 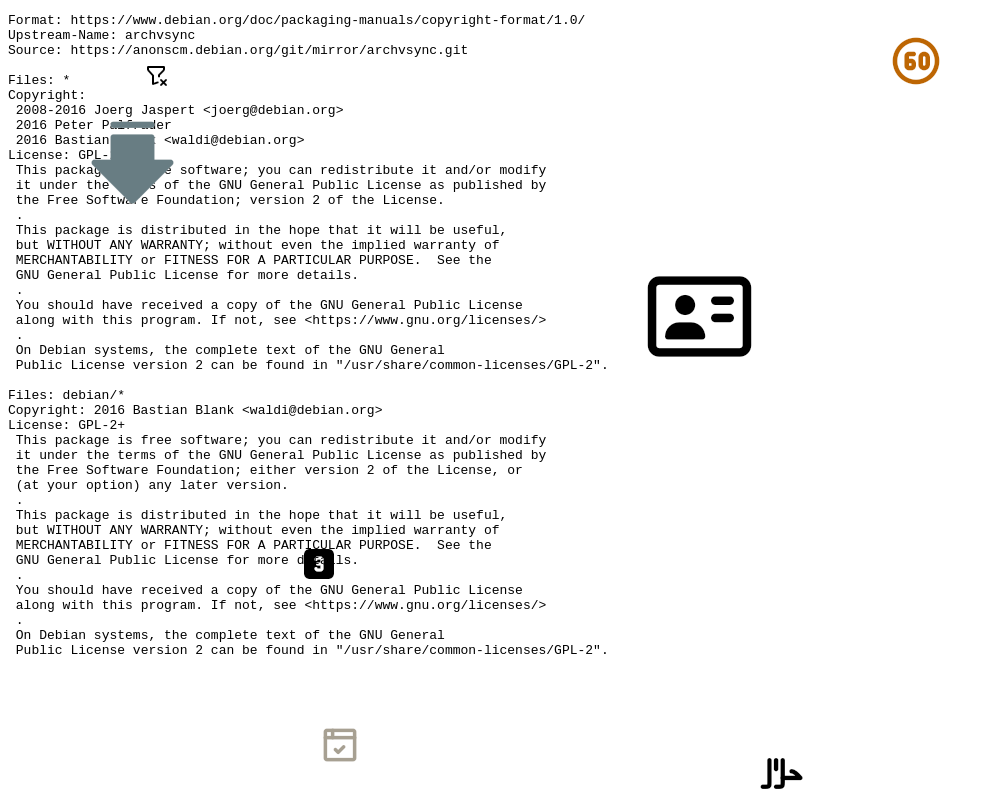 I want to click on set a 60-second timer, so click(x=916, y=61).